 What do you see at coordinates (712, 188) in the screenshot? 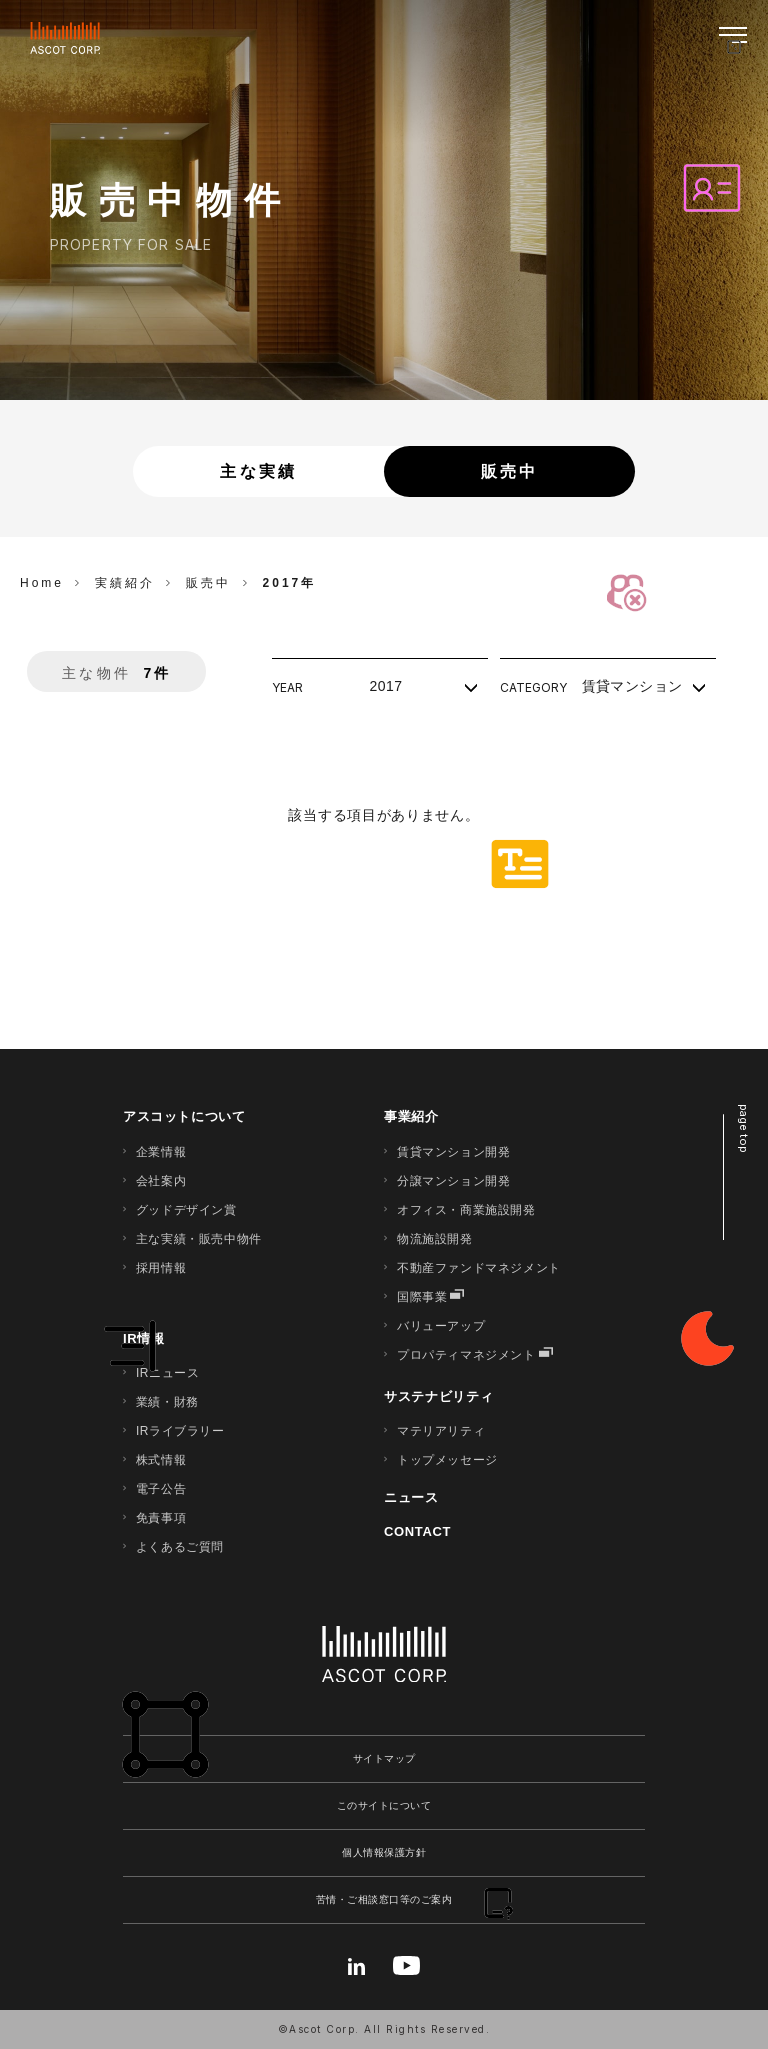
I see `view profile or account information` at bounding box center [712, 188].